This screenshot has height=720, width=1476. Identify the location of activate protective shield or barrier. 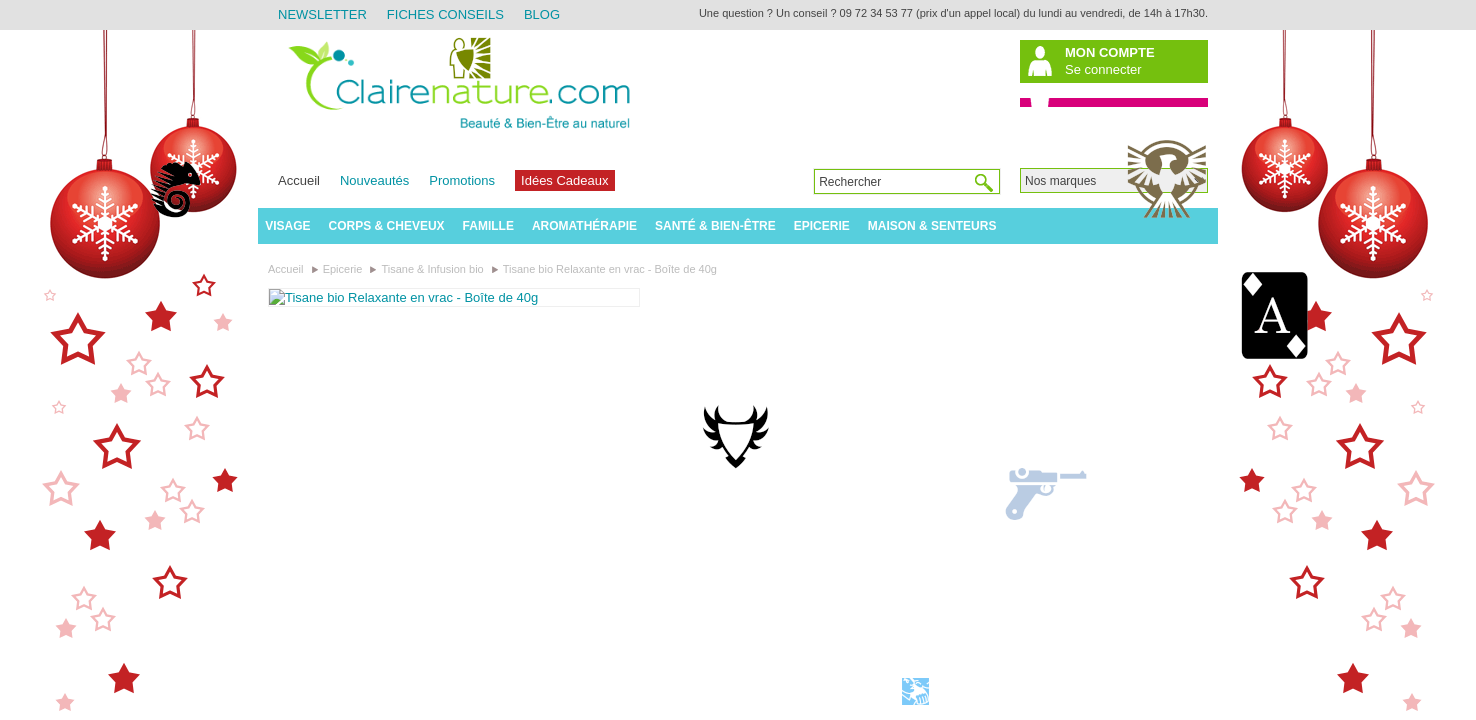
(470, 58).